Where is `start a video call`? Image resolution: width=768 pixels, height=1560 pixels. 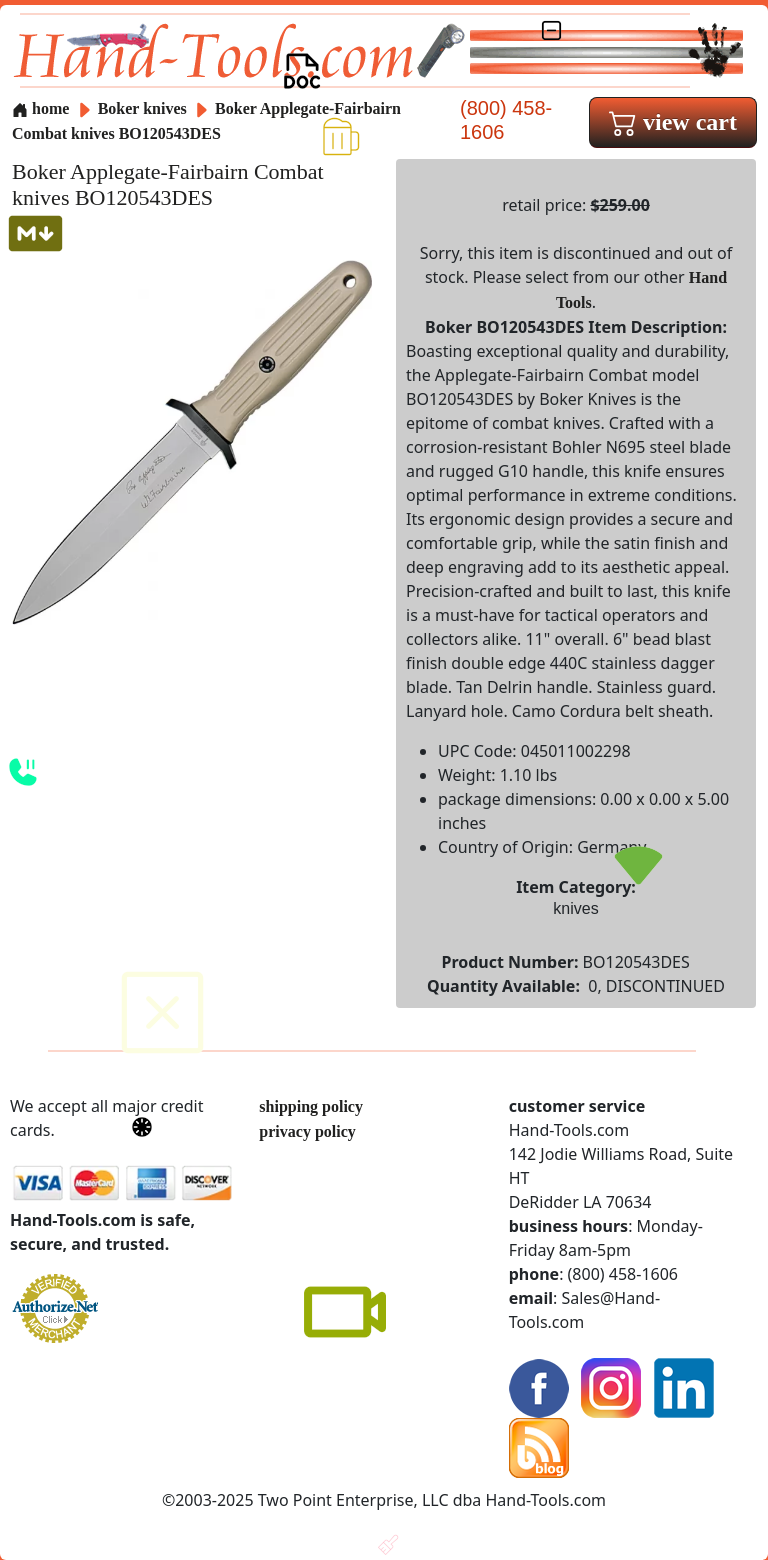 start a video call is located at coordinates (343, 1312).